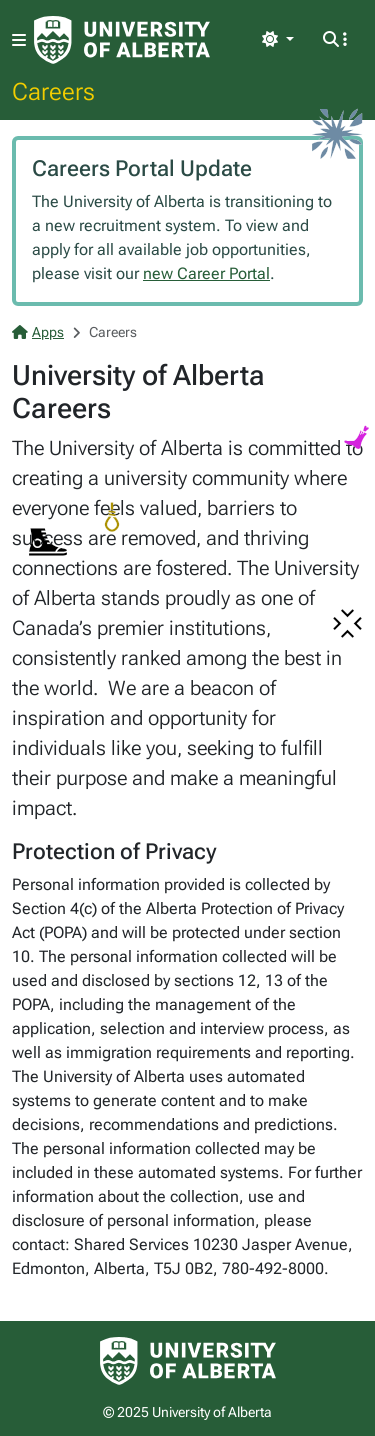 The image size is (375, 1436). What do you see at coordinates (347, 623) in the screenshot?
I see `center or focus on a target point` at bounding box center [347, 623].